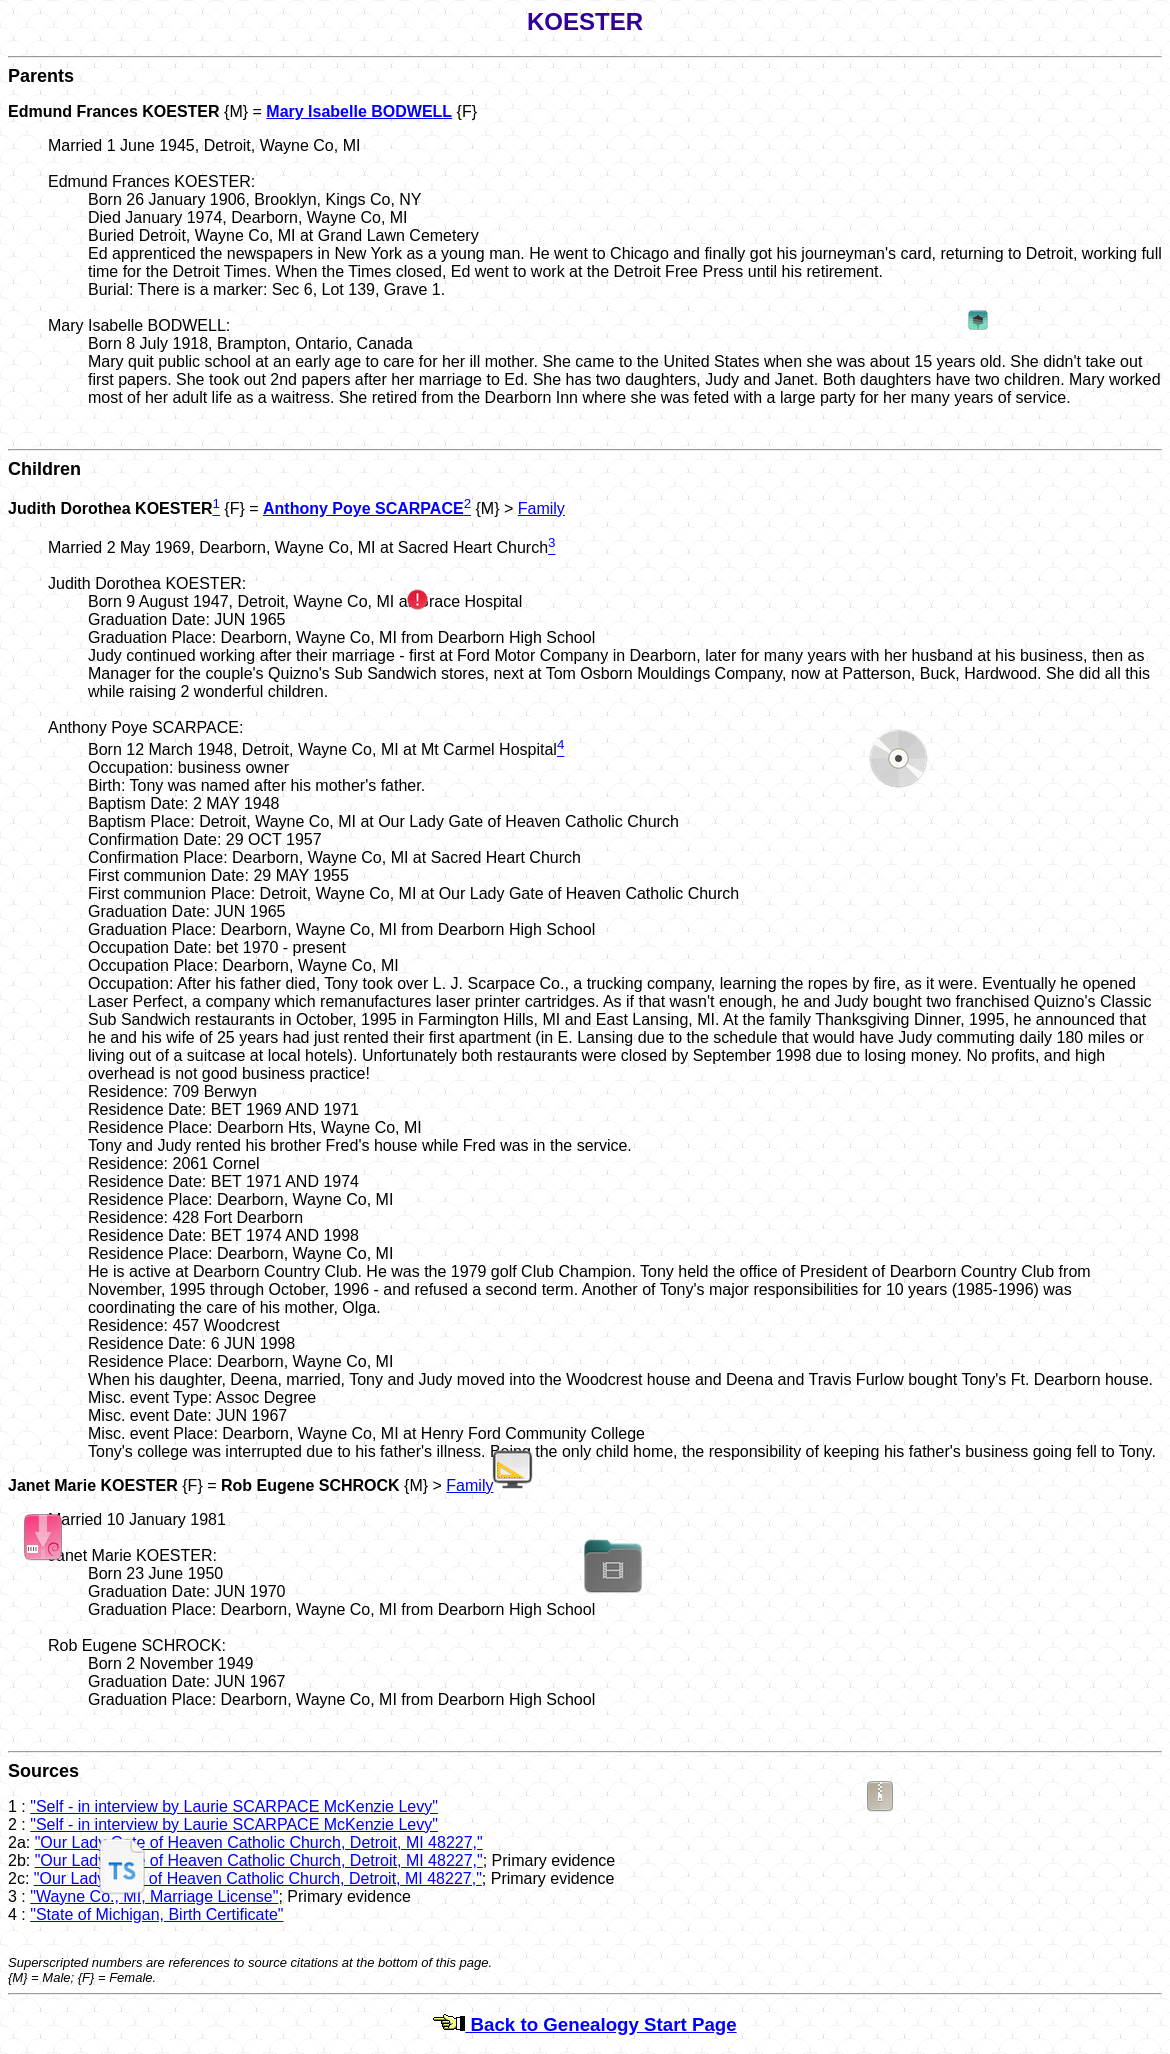 Image resolution: width=1170 pixels, height=2054 pixels. I want to click on launch gnome mines game, so click(978, 320).